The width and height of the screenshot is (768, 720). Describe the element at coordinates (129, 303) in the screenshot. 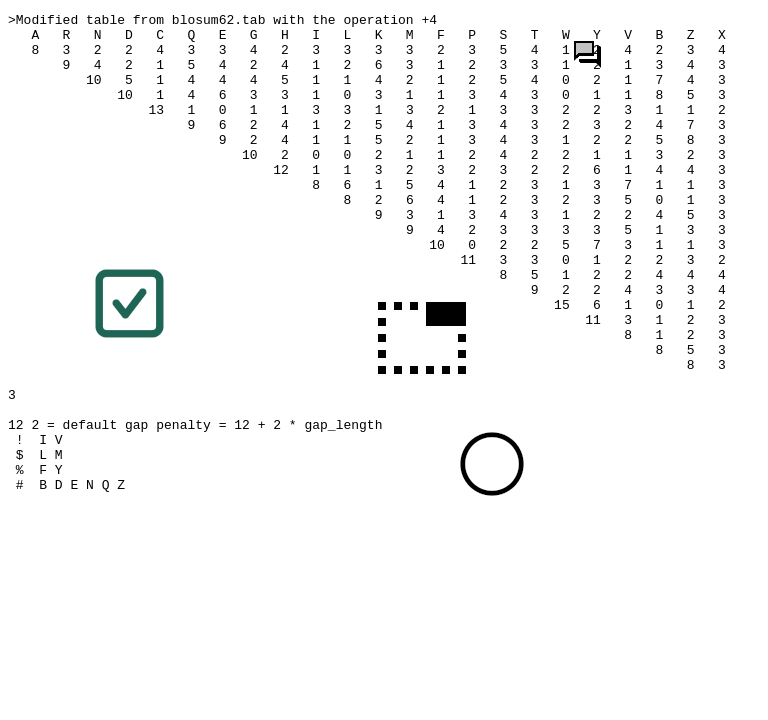

I see `select or check an item in a list` at that location.